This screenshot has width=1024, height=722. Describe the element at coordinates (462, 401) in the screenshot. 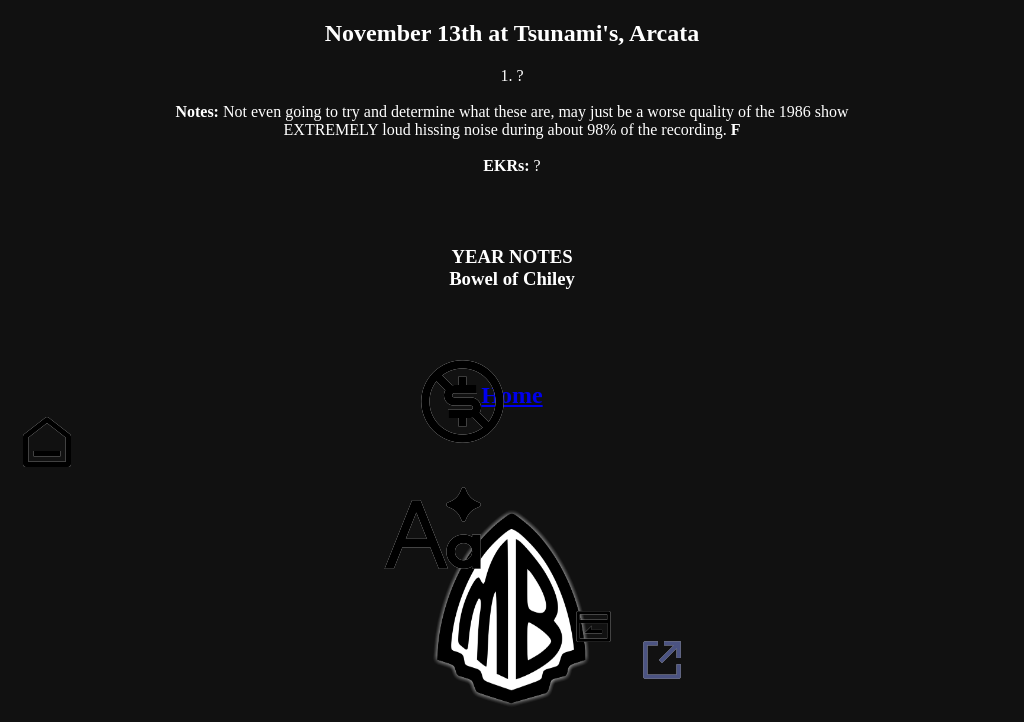

I see `indicates non-commercial use license` at that location.